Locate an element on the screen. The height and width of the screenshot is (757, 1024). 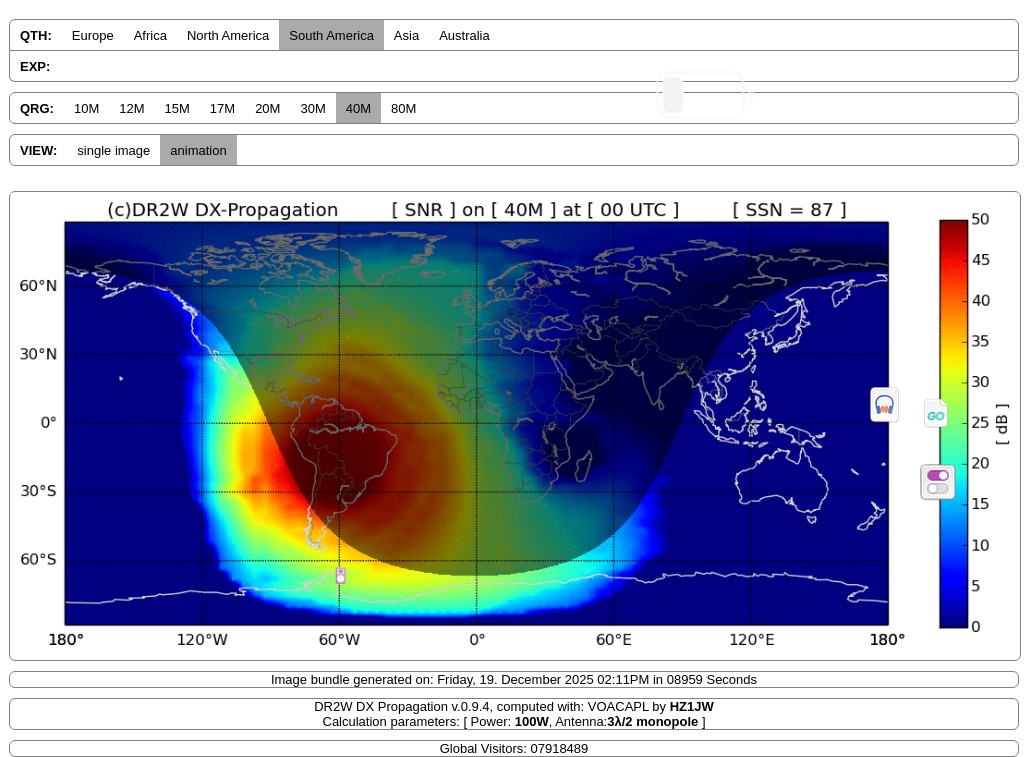
a Go programming language source file is located at coordinates (936, 413).